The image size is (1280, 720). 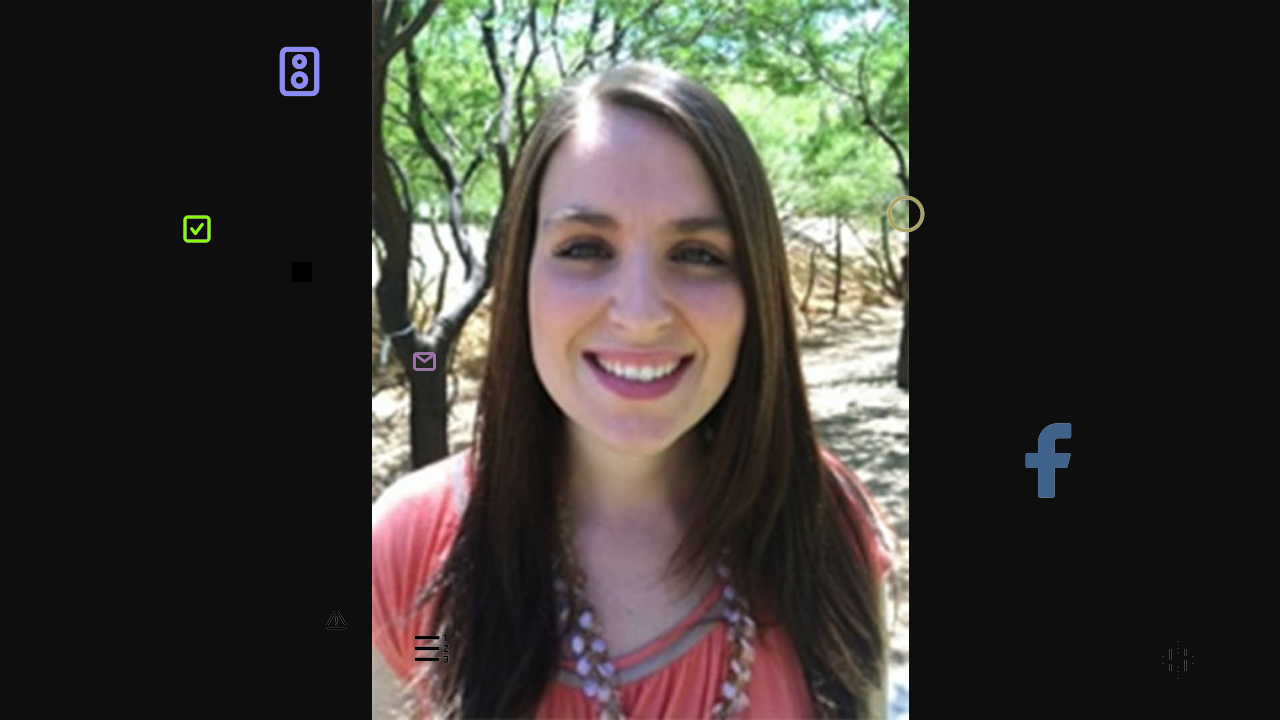 I want to click on stop media playback, so click(x=302, y=272).